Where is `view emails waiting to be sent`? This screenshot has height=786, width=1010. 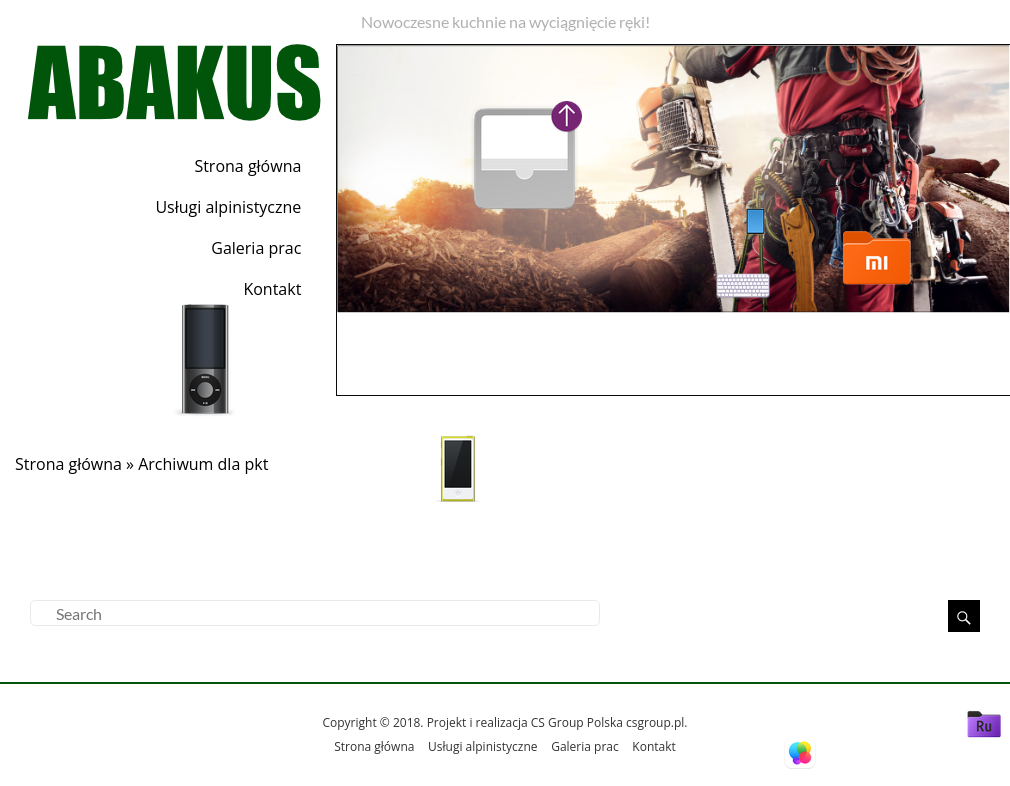
view emails waiting to be sent is located at coordinates (524, 158).